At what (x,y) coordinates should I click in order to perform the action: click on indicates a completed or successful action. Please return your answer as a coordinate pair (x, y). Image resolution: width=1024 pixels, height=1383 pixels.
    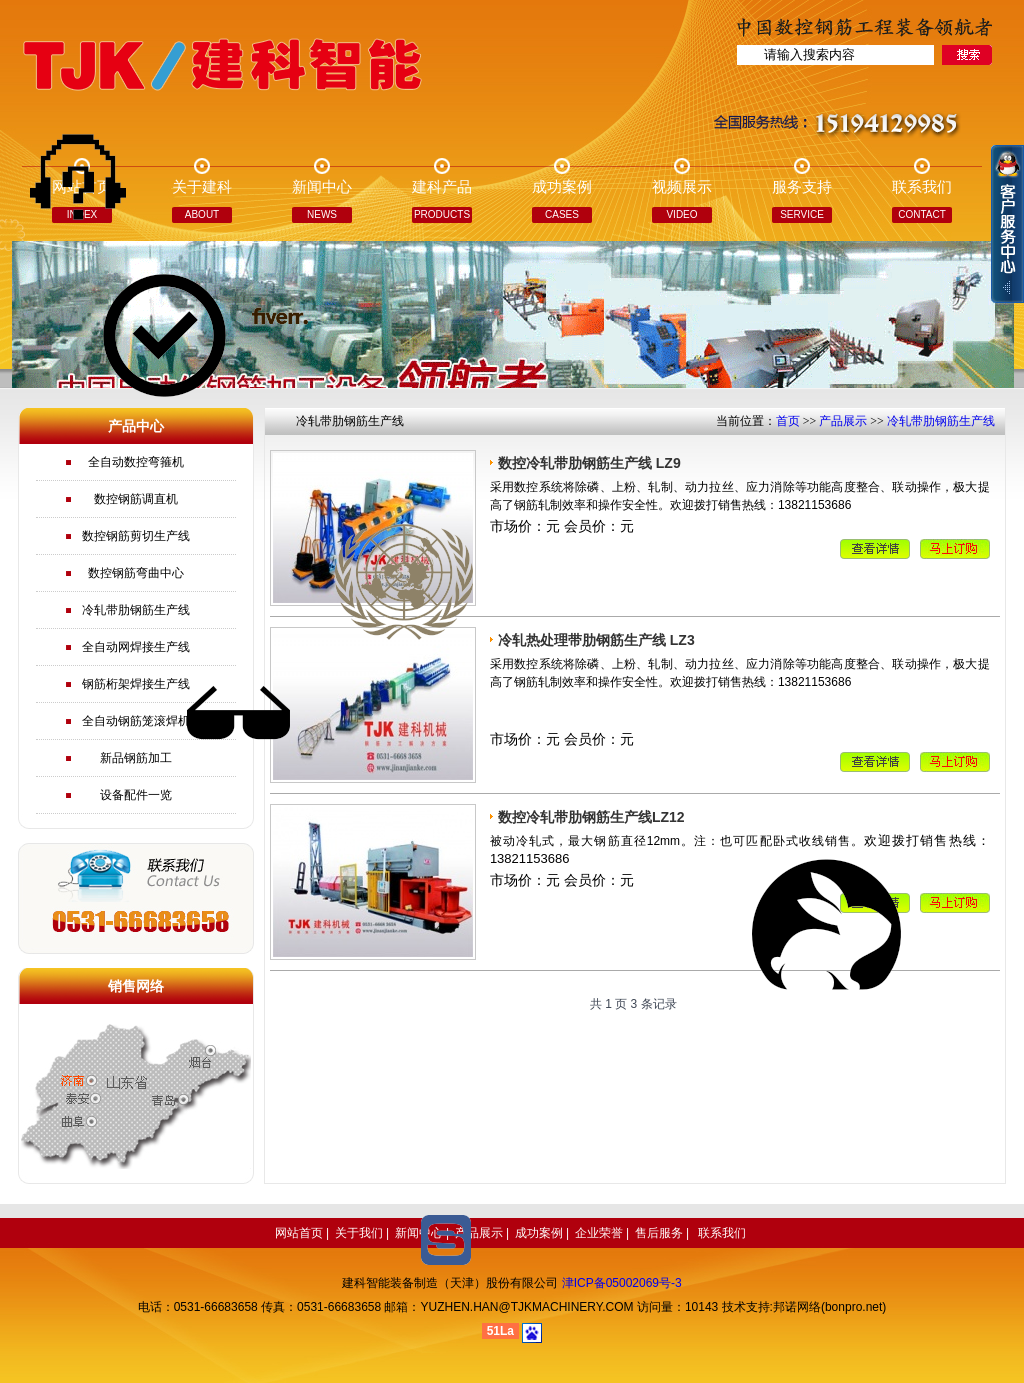
    Looking at the image, I should click on (164, 335).